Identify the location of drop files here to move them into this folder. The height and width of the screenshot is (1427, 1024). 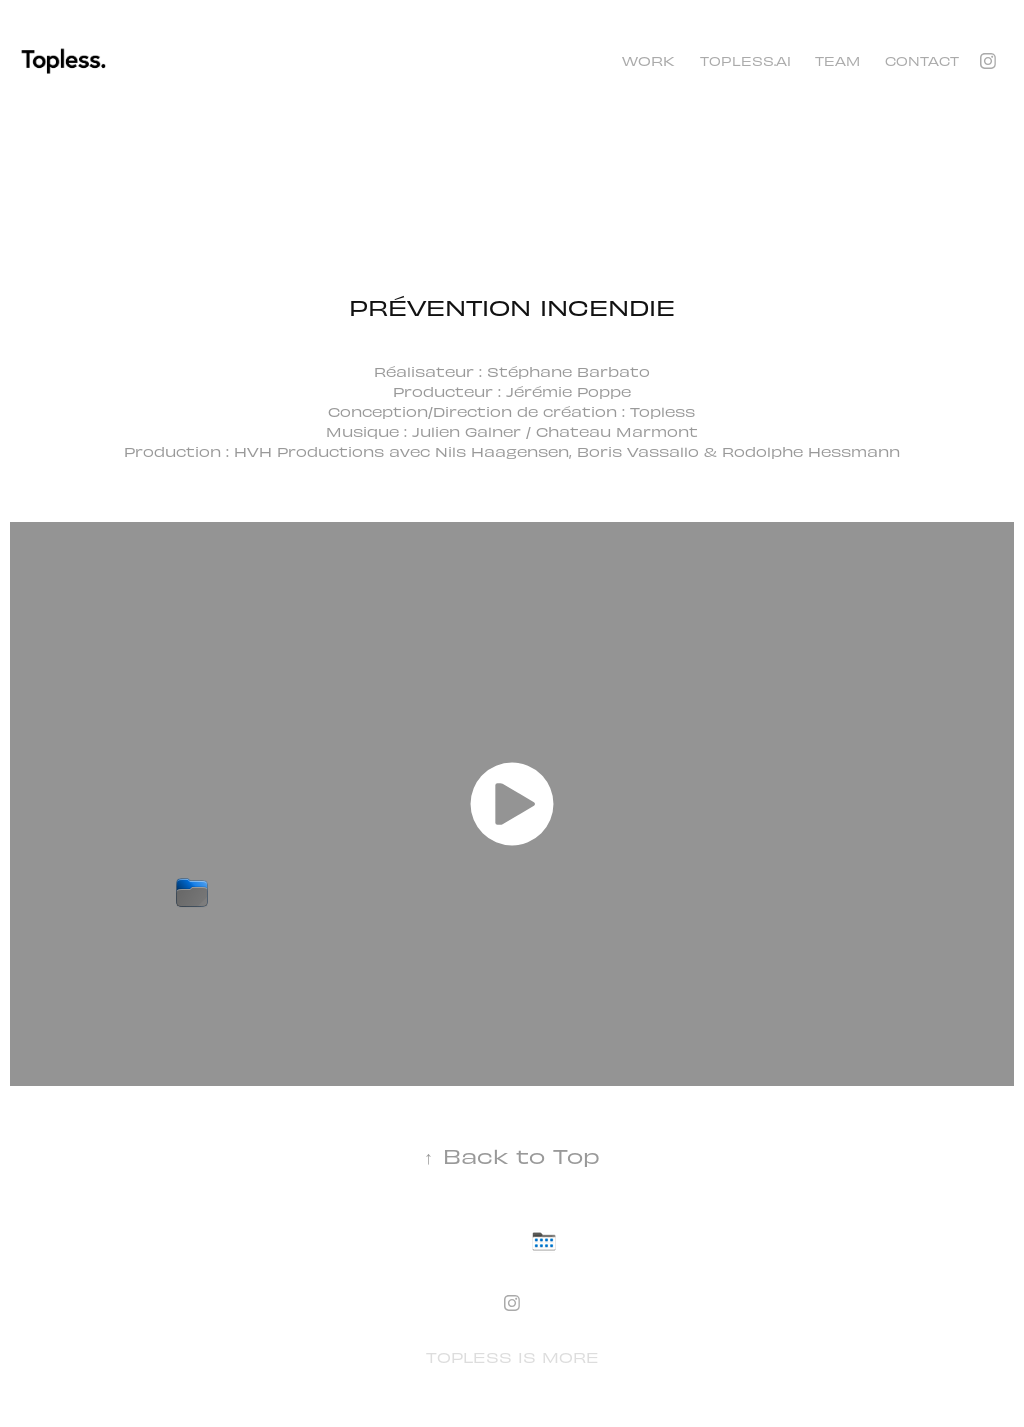
(192, 892).